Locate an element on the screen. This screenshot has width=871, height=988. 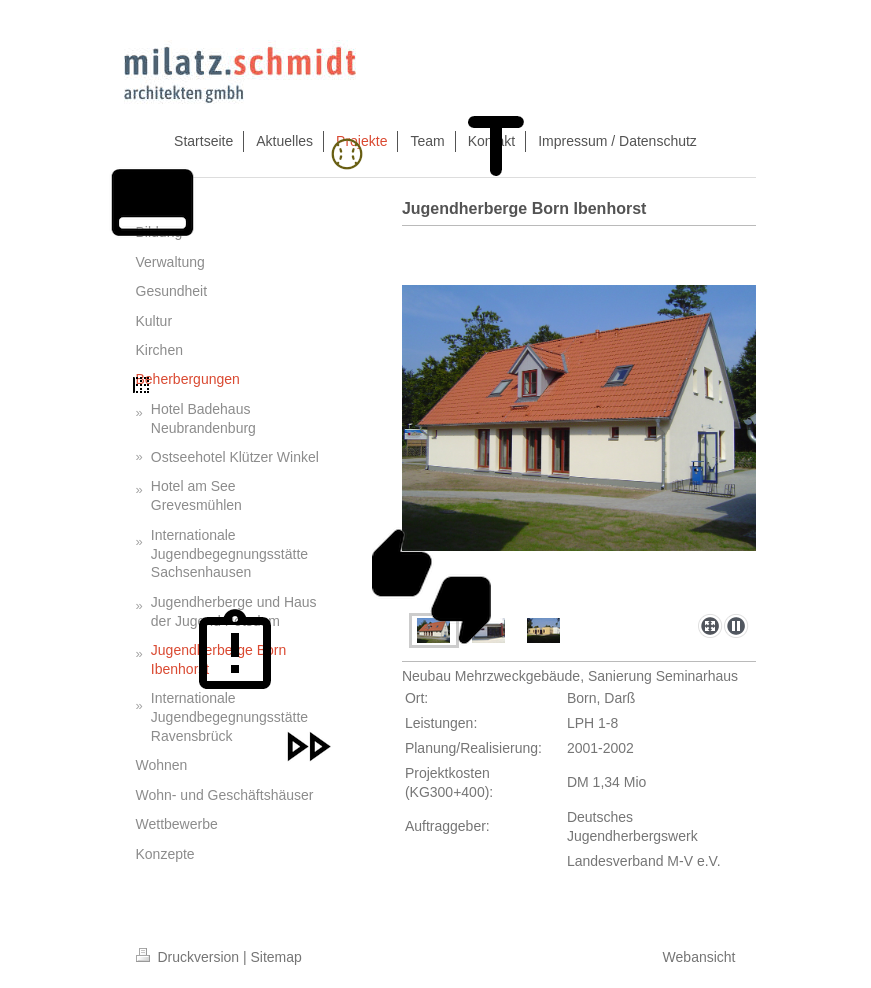
rate or provide feedback is located at coordinates (431, 586).